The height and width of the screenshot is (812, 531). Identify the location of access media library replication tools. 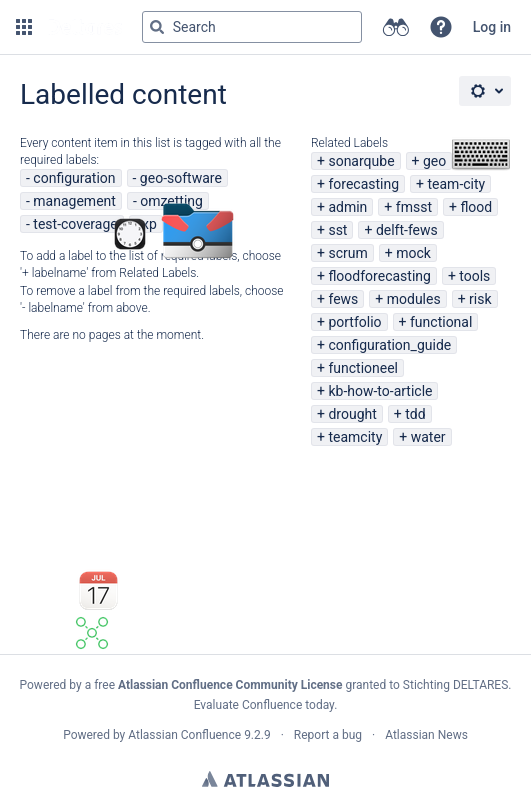
(92, 633).